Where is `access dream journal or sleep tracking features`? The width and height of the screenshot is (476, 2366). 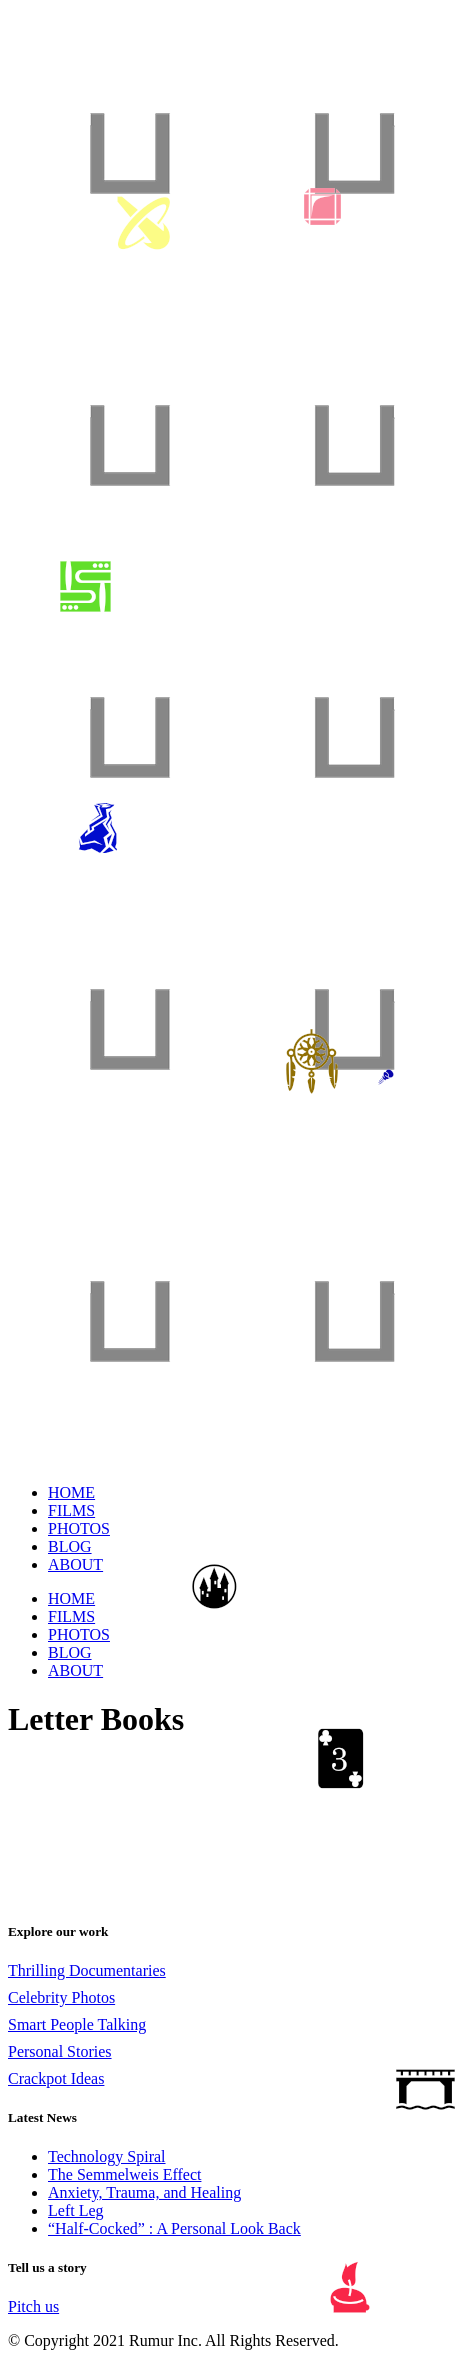 access dream journal or sleep tracking features is located at coordinates (311, 1061).